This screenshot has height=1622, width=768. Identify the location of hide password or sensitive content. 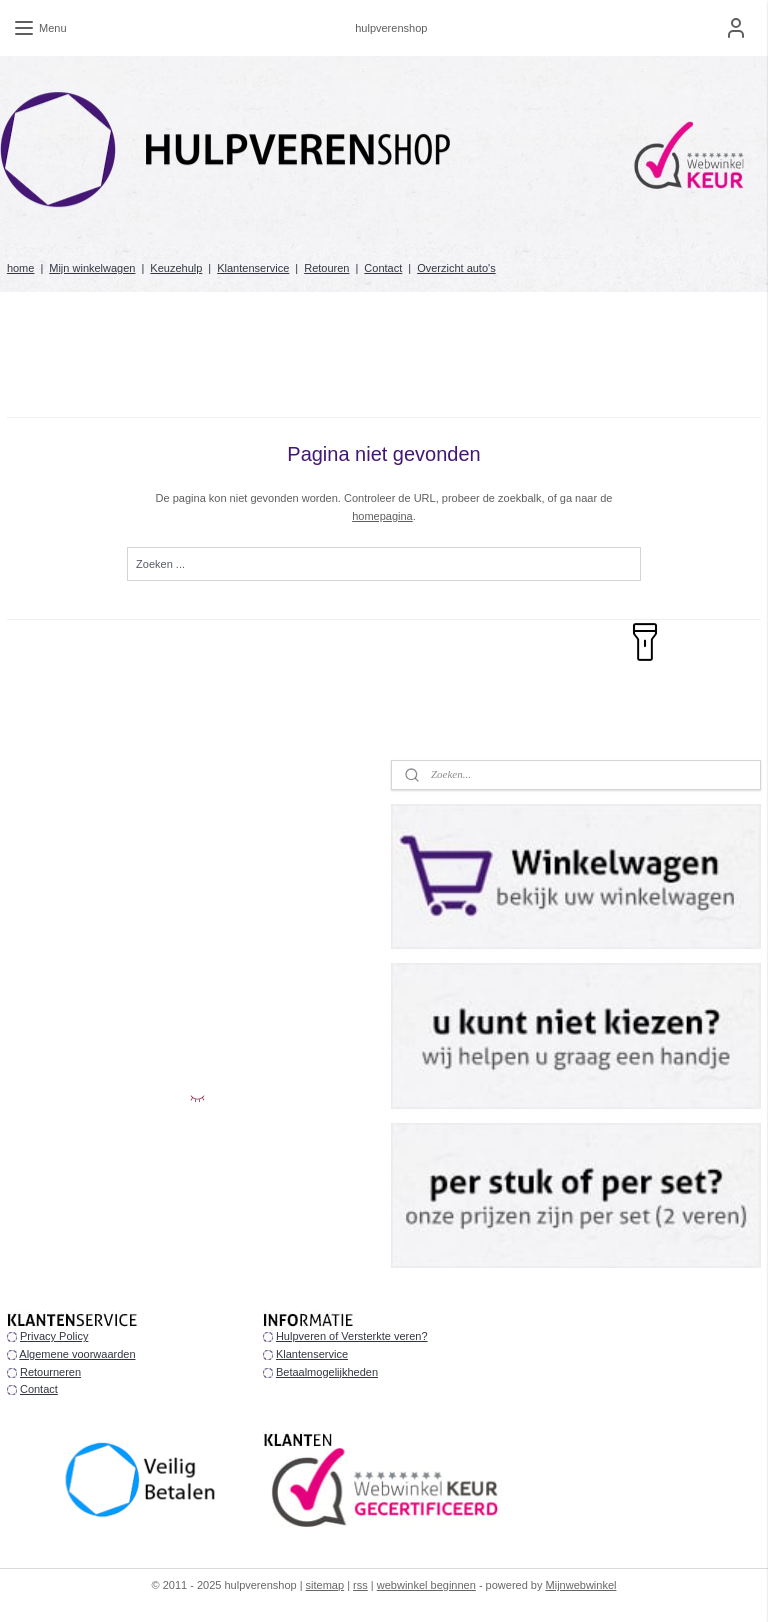
(197, 1097).